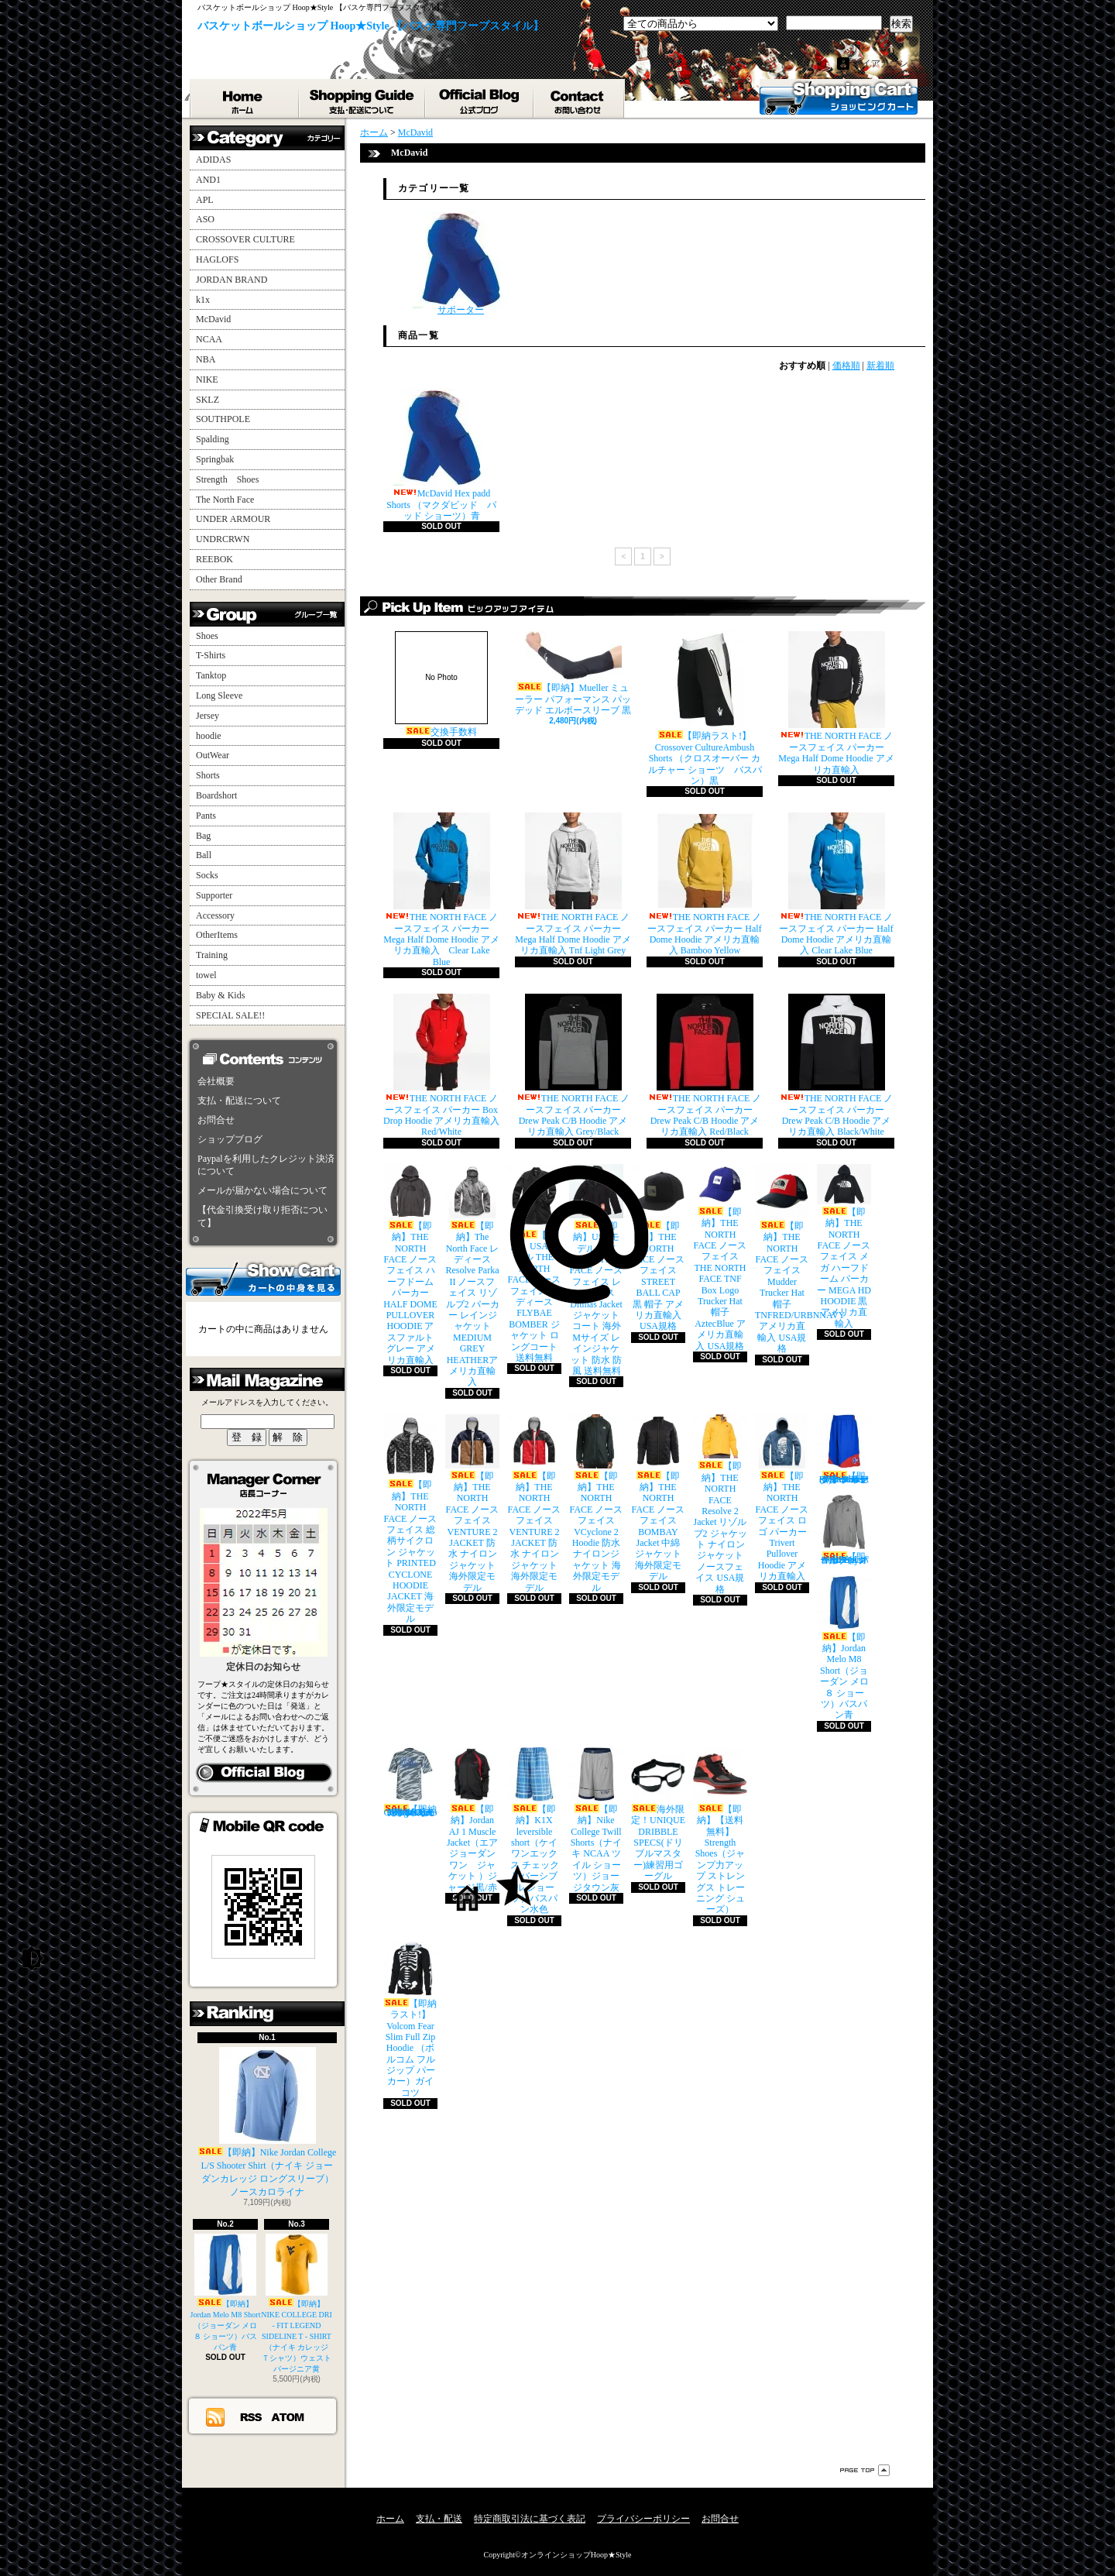 The height and width of the screenshot is (2576, 1115). I want to click on indicates a partial or half-star rating, so click(517, 1886).